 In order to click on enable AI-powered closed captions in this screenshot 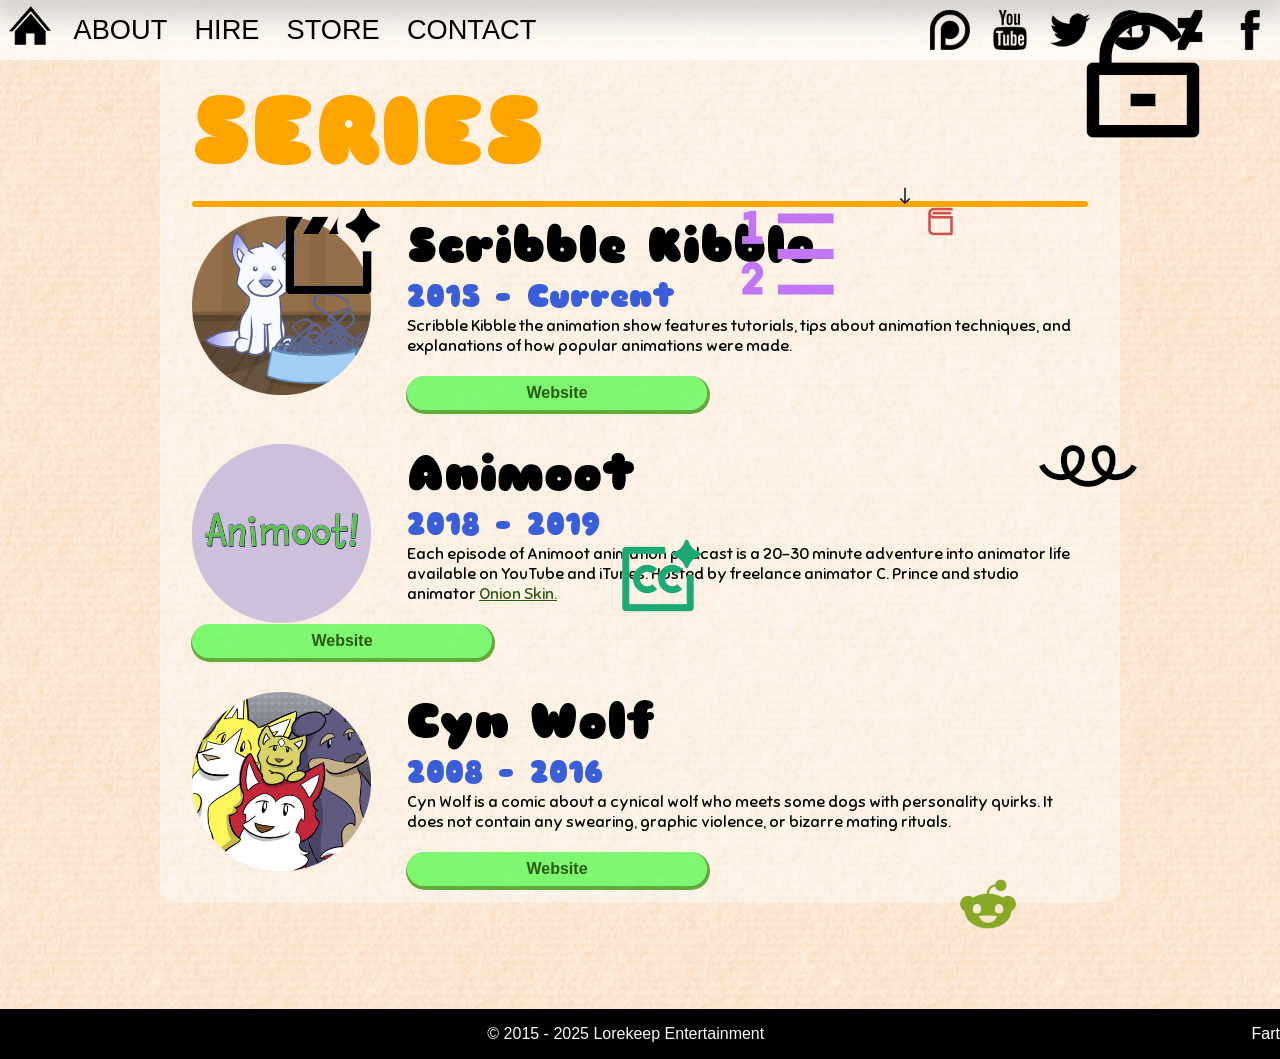, I will do `click(658, 579)`.